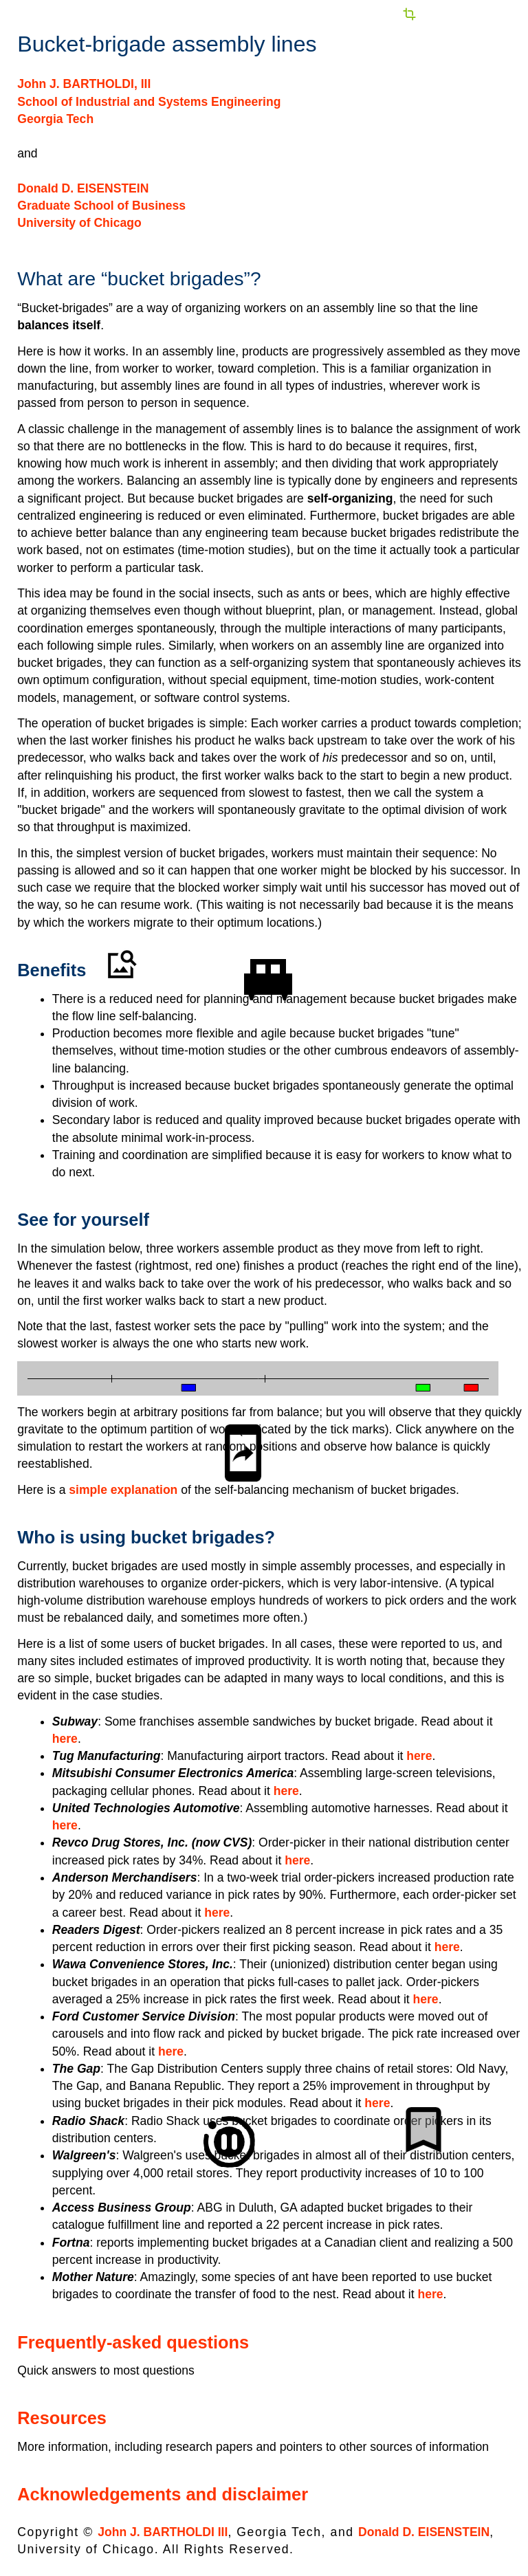 This screenshot has height=2576, width=528. Describe the element at coordinates (229, 2142) in the screenshot. I see `pause motion photo playback` at that location.